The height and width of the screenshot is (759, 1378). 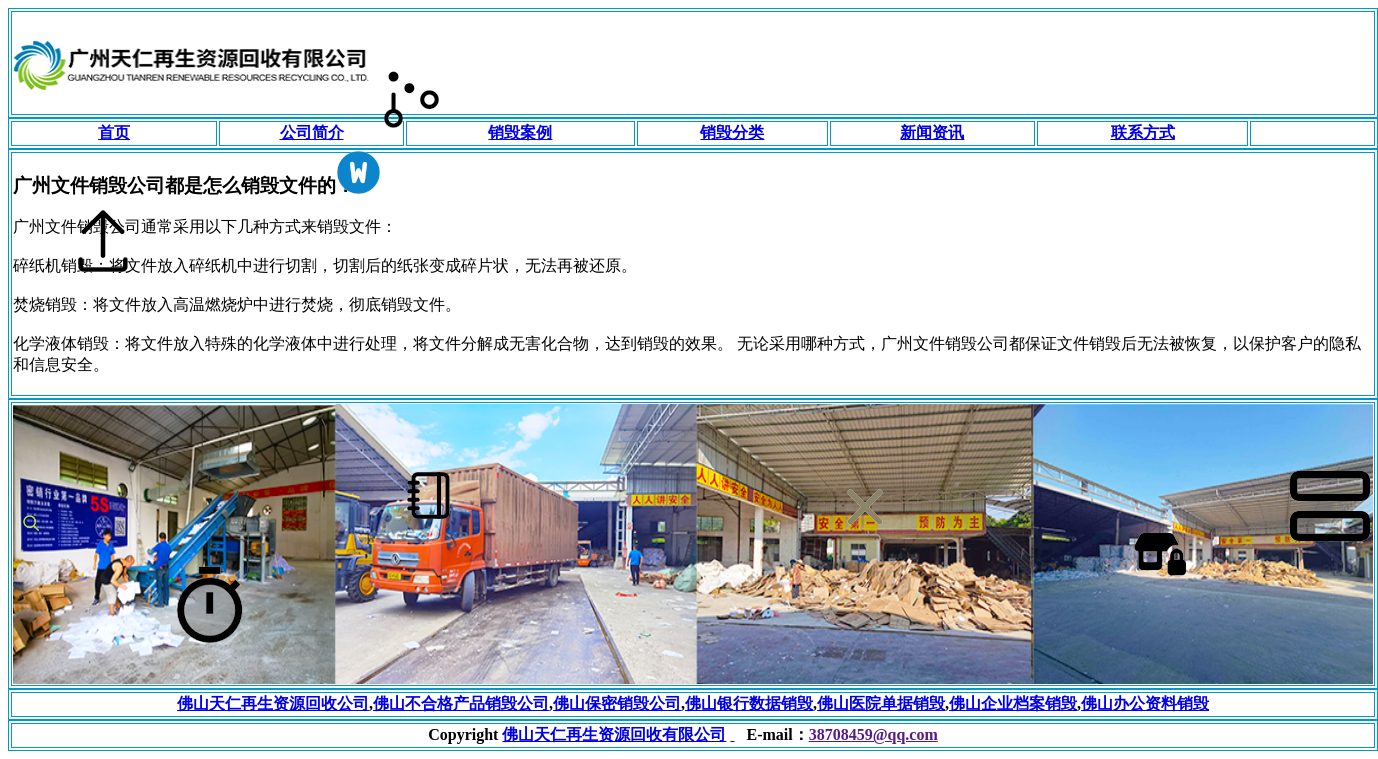 I want to click on upload a file or document, so click(x=103, y=241).